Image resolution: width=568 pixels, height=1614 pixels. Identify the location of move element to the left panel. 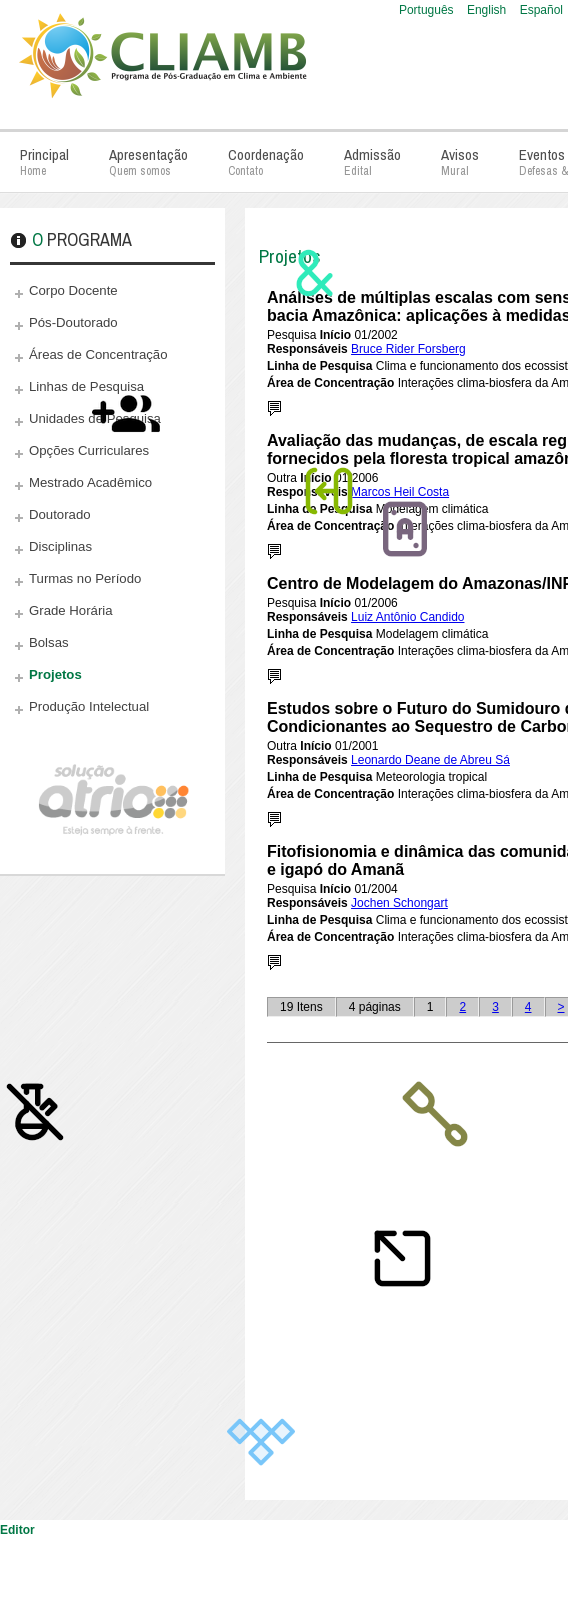
(329, 491).